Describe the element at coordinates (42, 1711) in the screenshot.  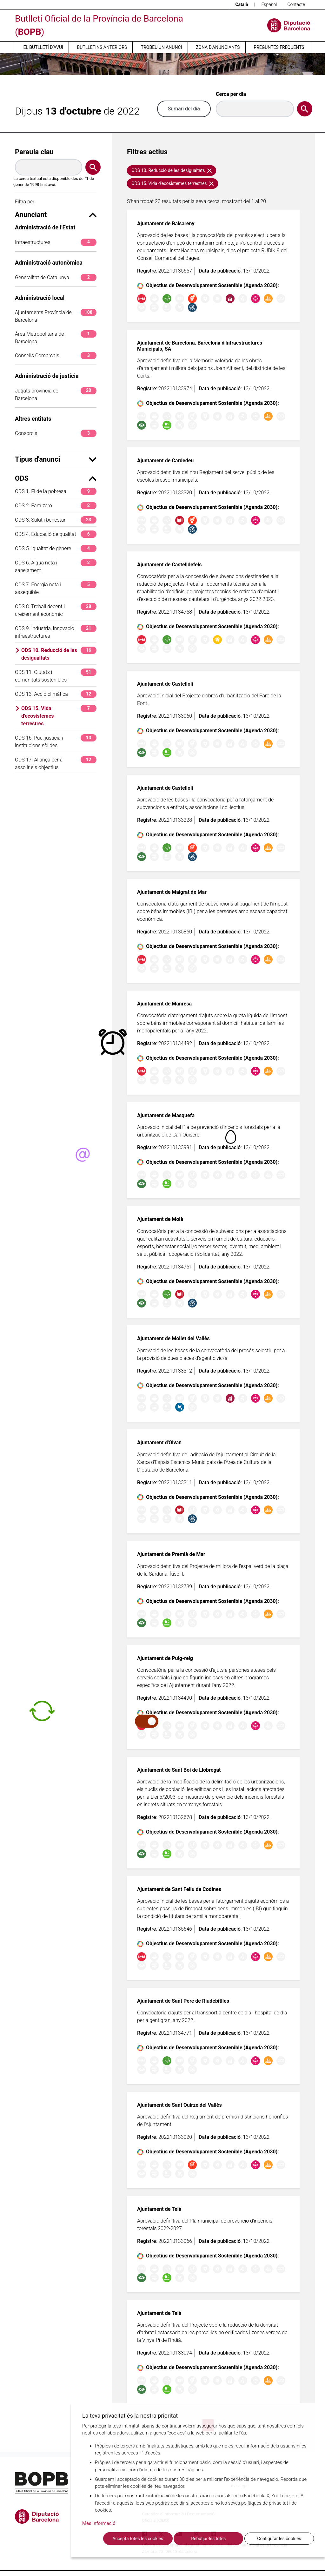
I see `sync data across devices` at that location.